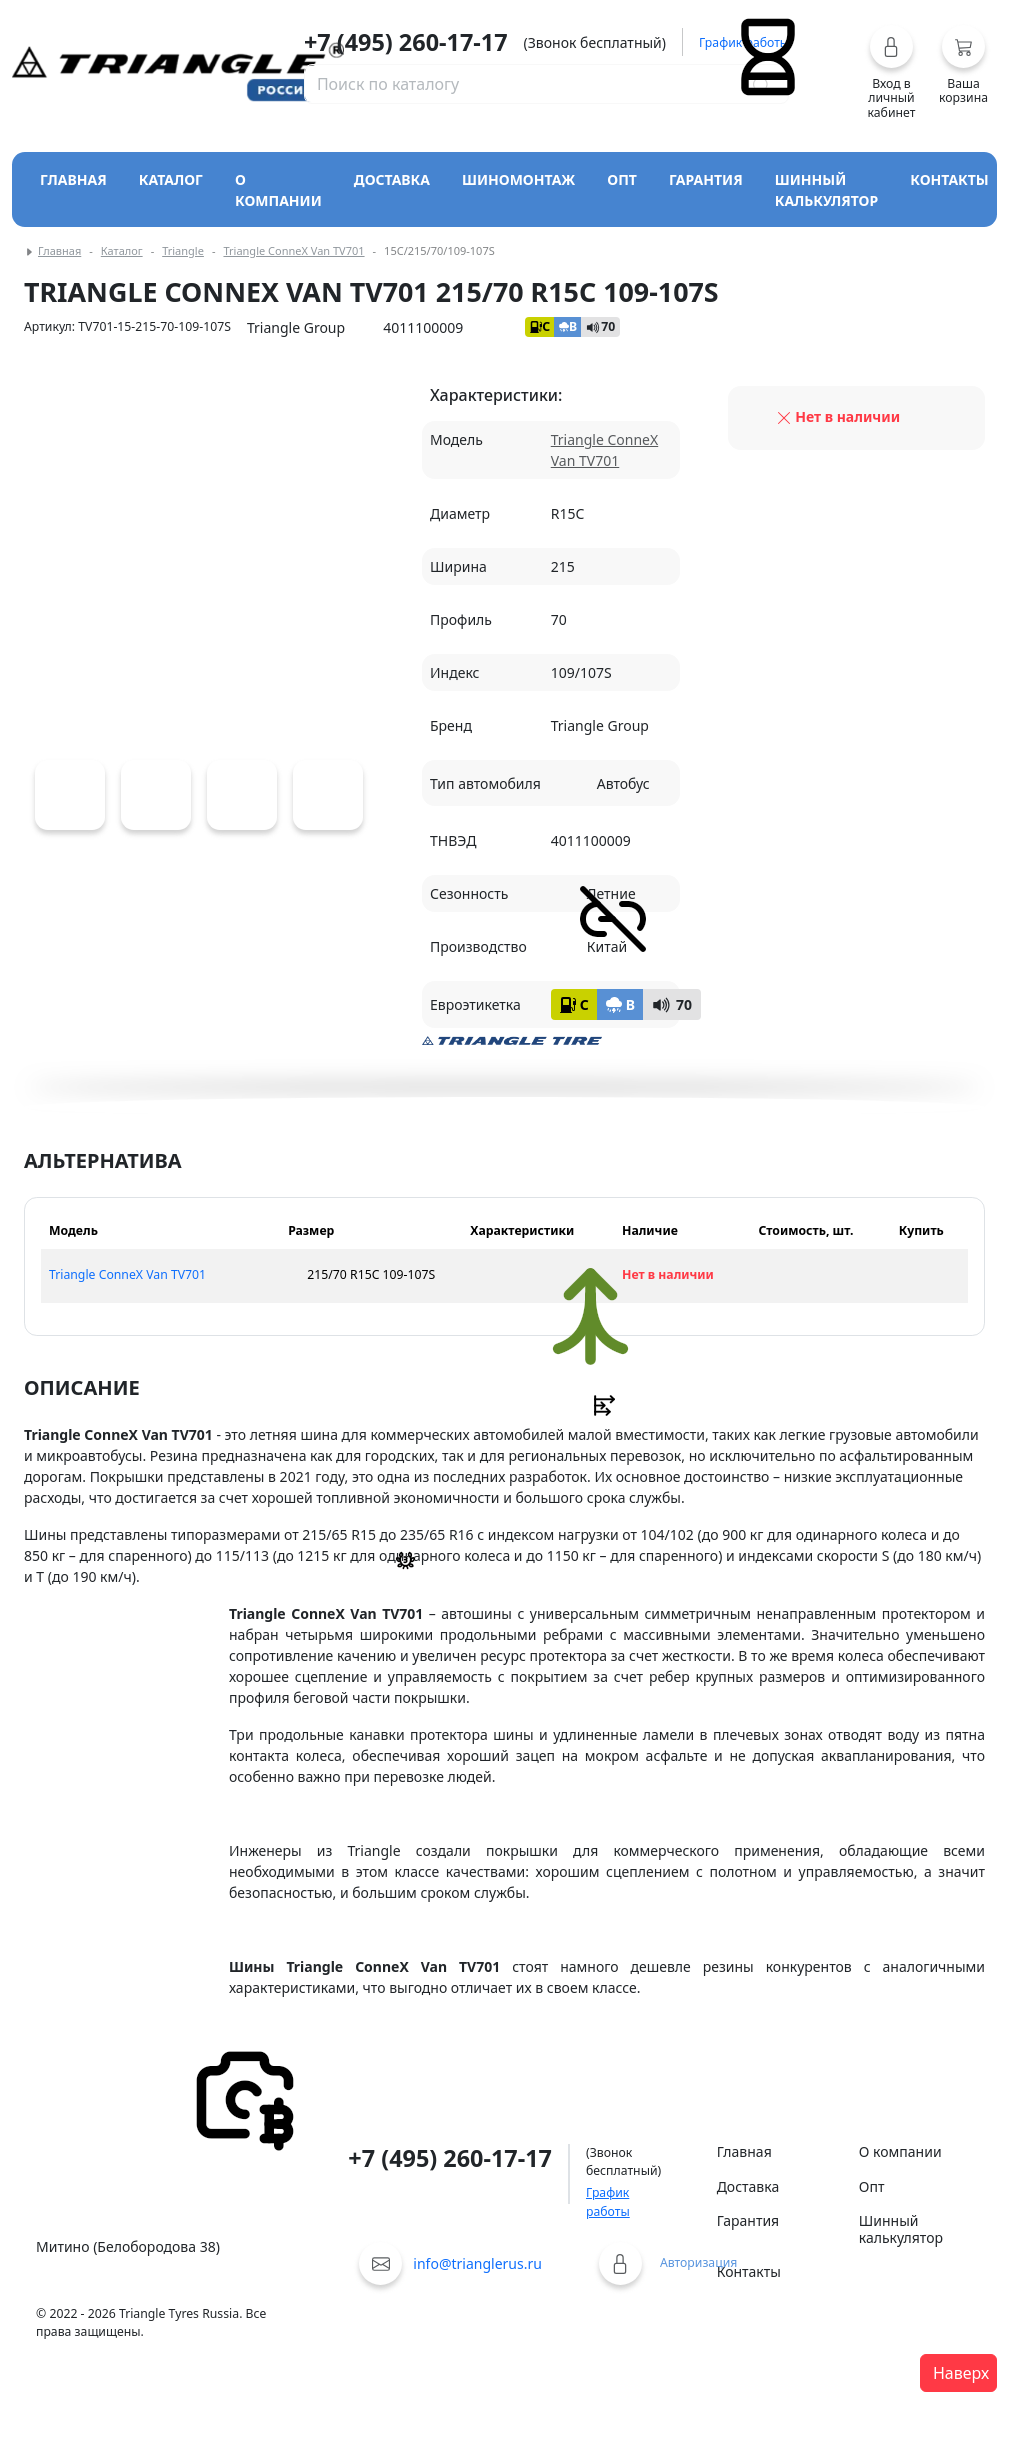 The width and height of the screenshot is (1009, 2440). What do you see at coordinates (245, 2095) in the screenshot?
I see `capture or scan bitcoin QR codes` at bounding box center [245, 2095].